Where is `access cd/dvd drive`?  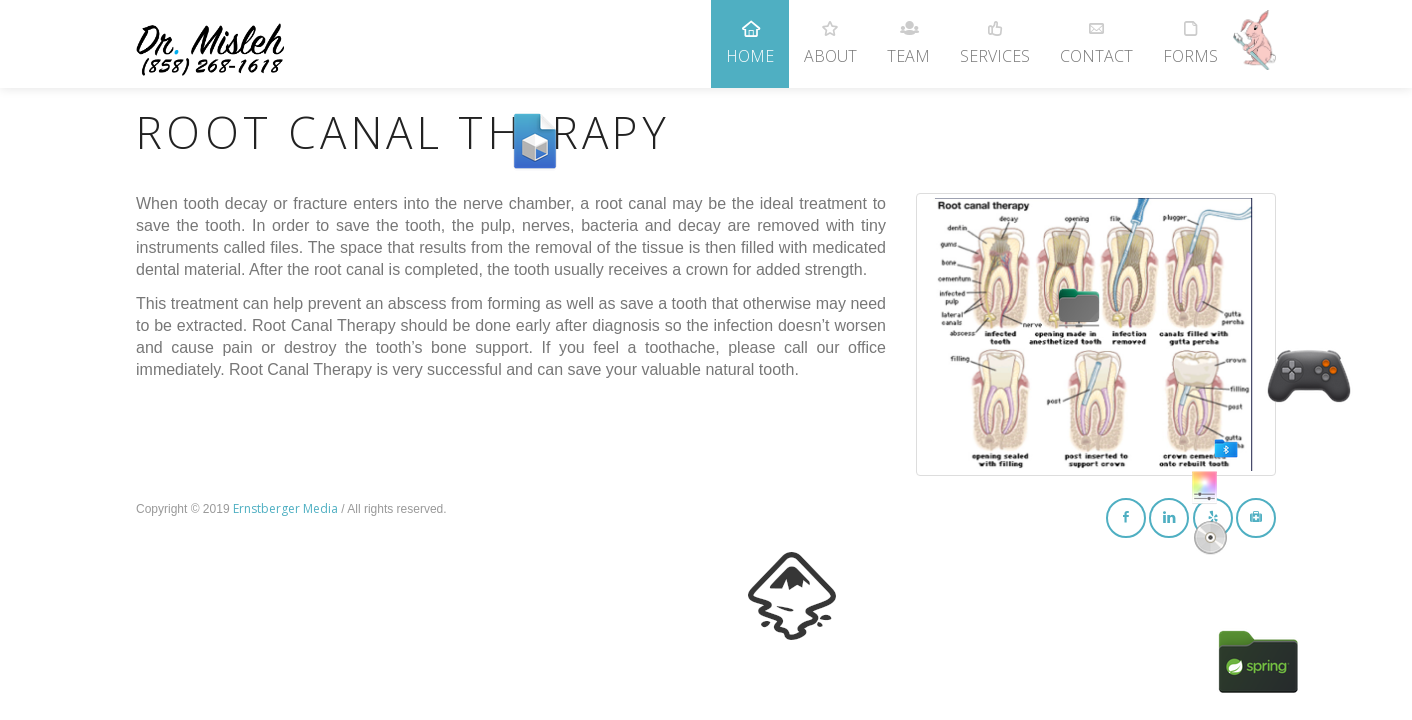
access cd/dvd drive is located at coordinates (1210, 537).